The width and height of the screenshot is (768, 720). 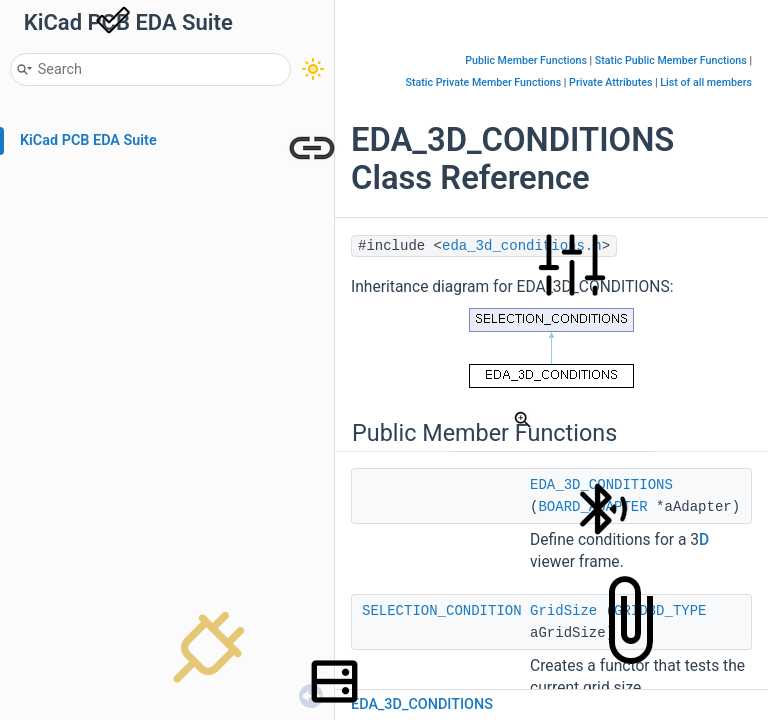 I want to click on attach a file to your message, so click(x=629, y=620).